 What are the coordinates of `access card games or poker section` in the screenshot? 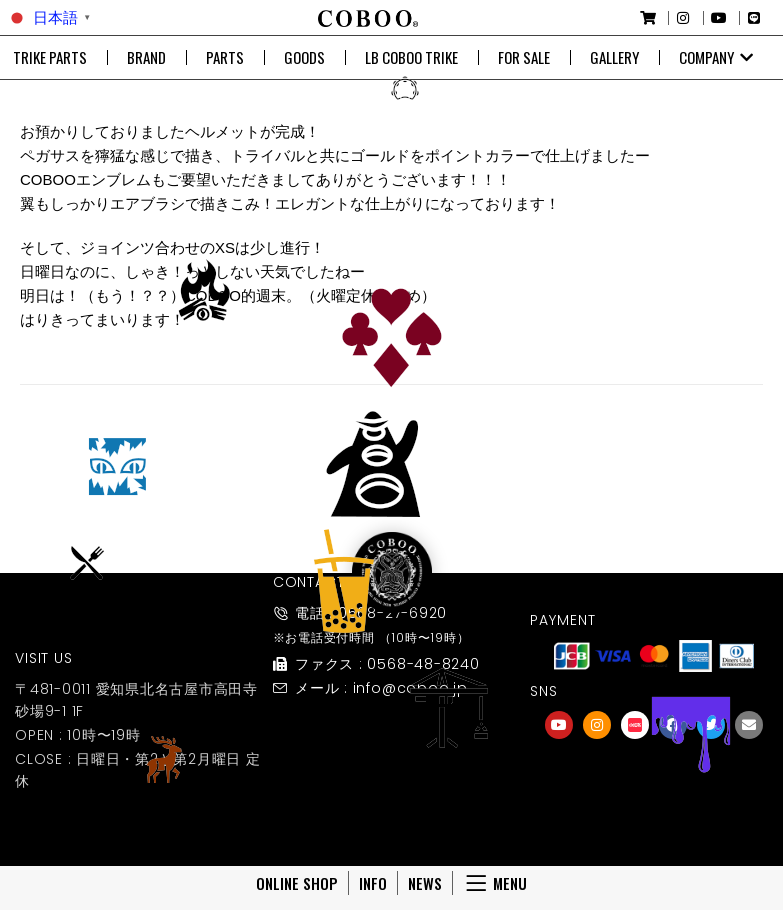 It's located at (391, 337).